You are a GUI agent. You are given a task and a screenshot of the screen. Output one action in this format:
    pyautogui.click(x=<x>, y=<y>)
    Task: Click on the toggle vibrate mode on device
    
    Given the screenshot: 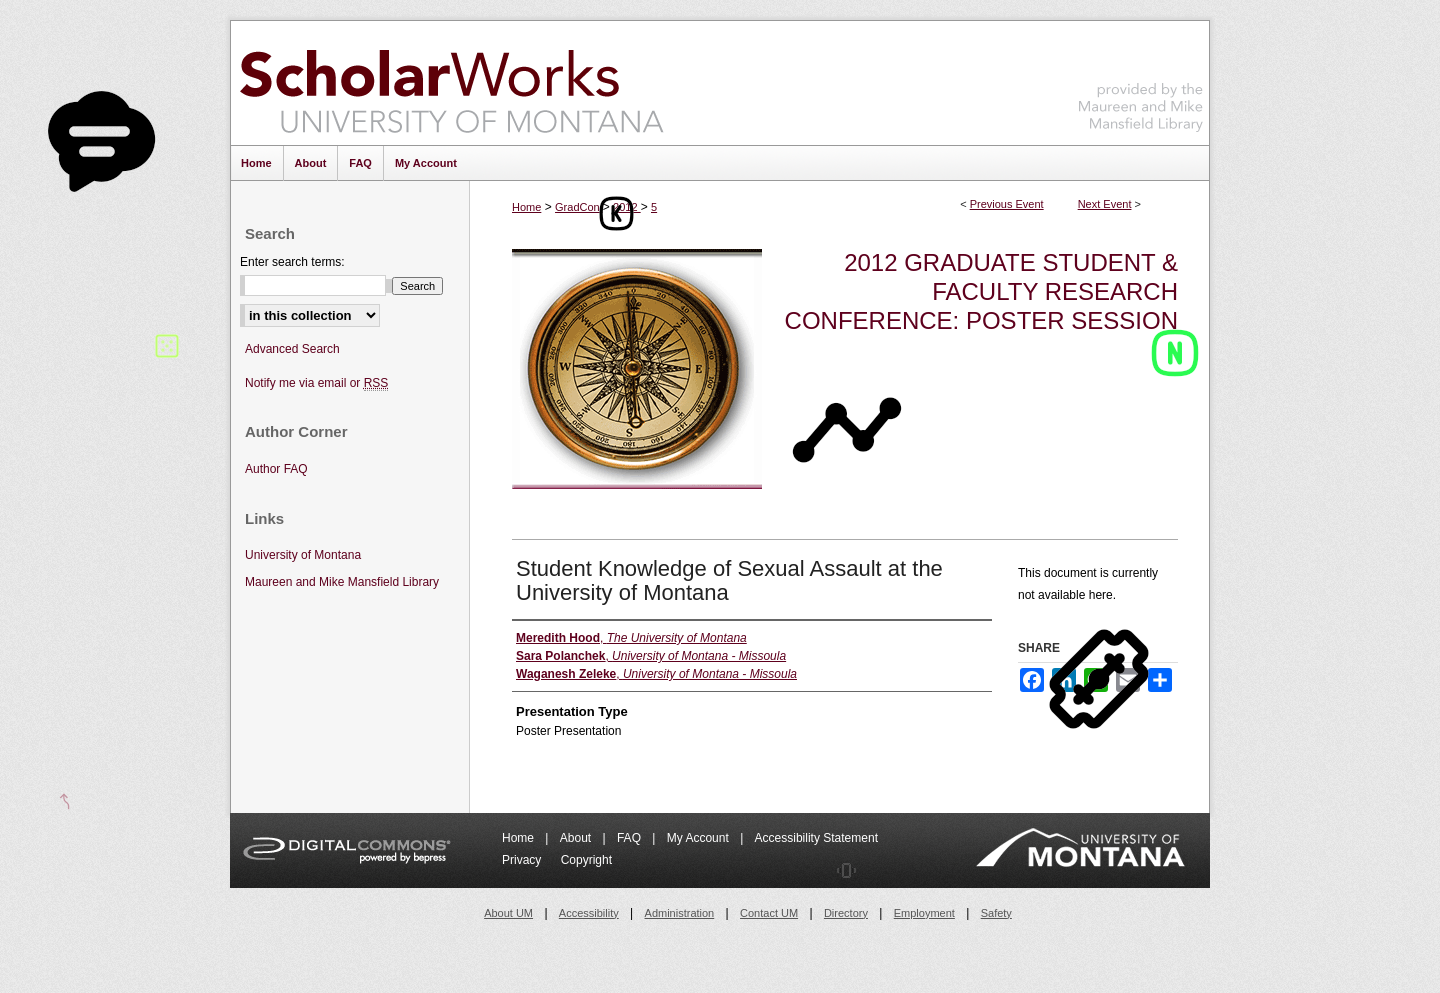 What is the action you would take?
    pyautogui.click(x=846, y=870)
    